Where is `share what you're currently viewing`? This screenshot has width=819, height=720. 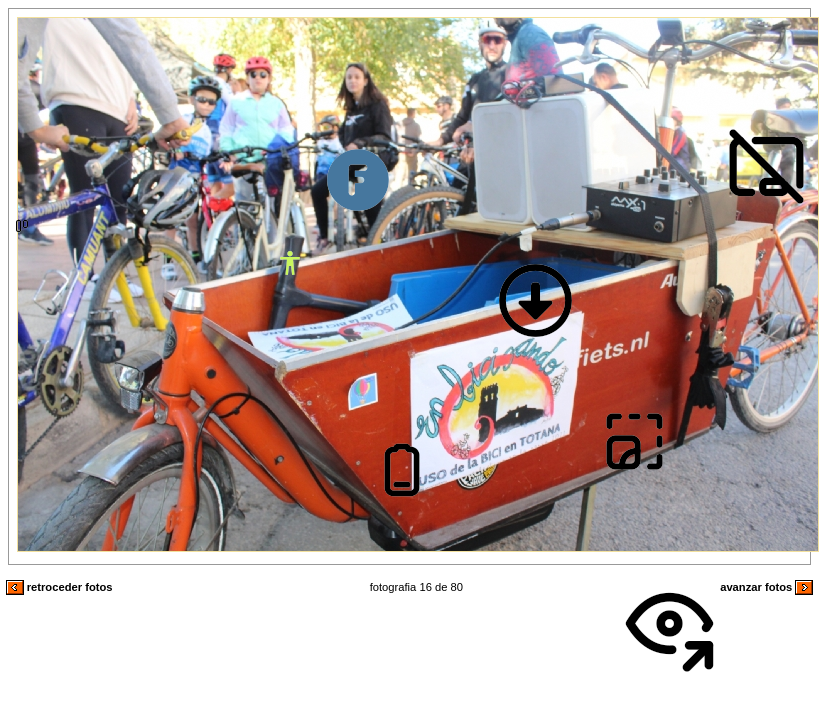 share what you're currently viewing is located at coordinates (669, 623).